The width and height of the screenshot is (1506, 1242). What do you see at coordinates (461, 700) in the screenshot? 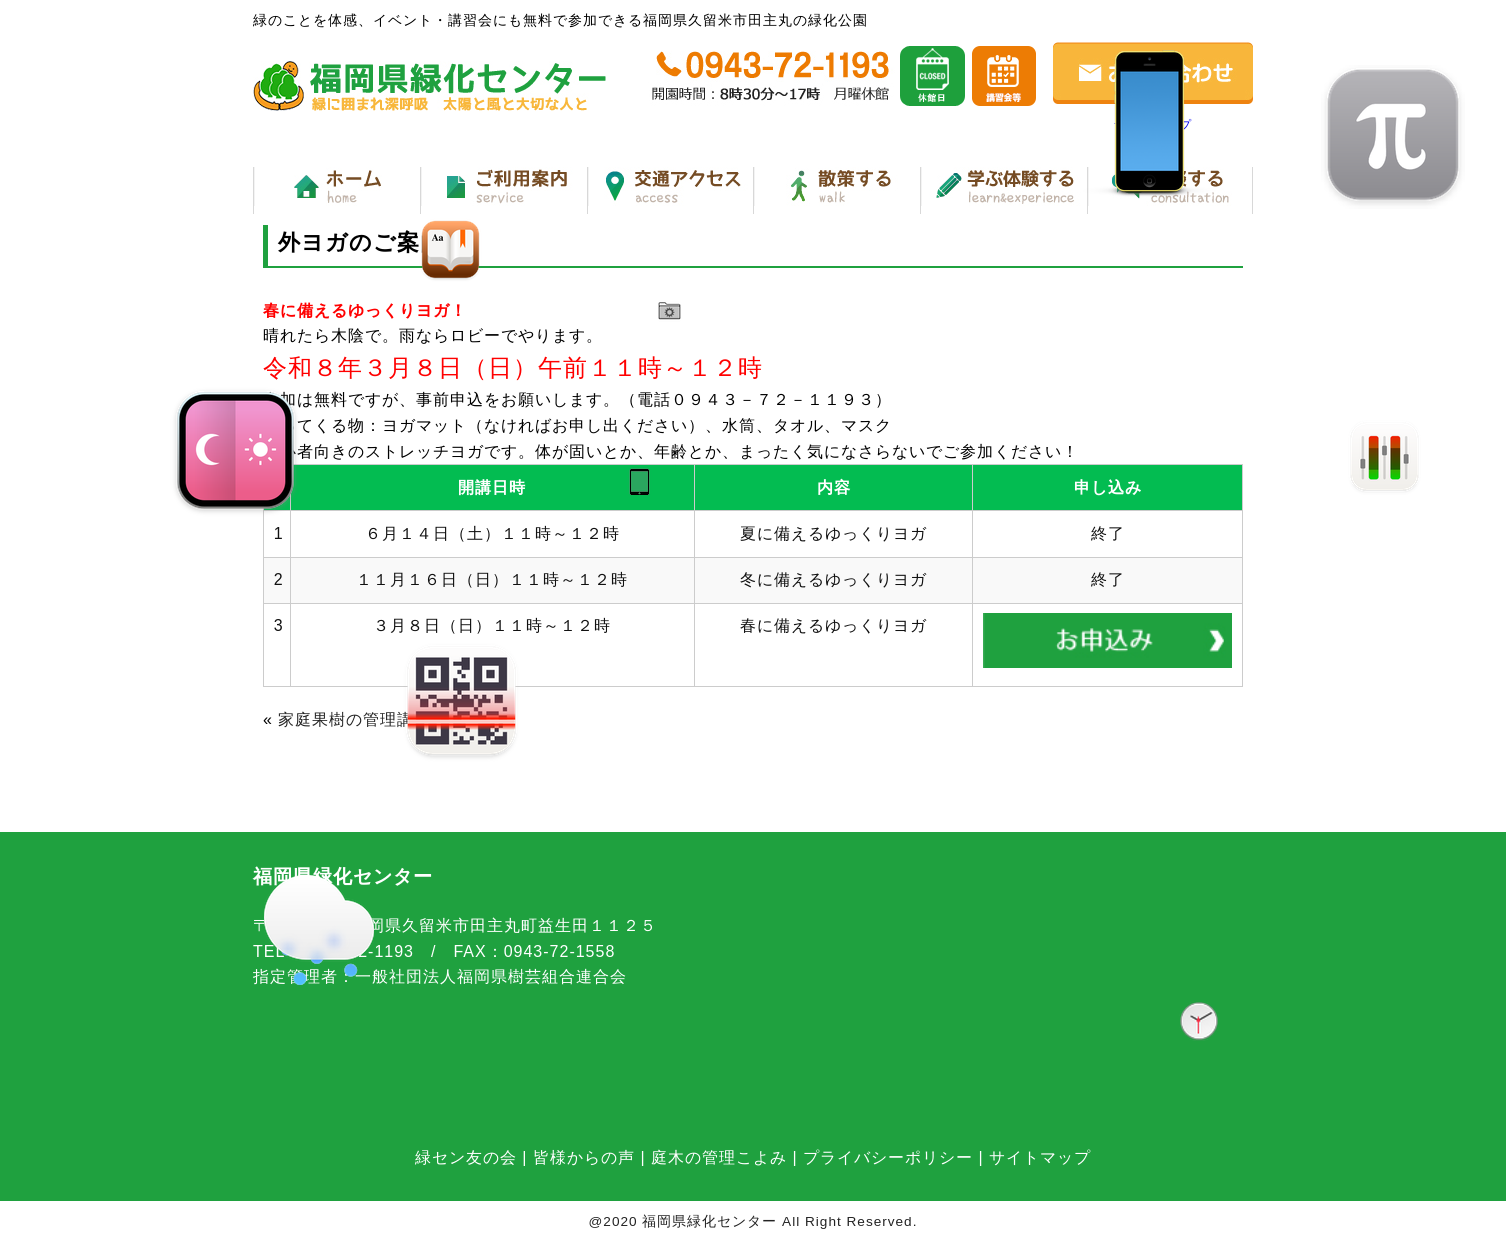
I see `open QR code scanner app` at bounding box center [461, 700].